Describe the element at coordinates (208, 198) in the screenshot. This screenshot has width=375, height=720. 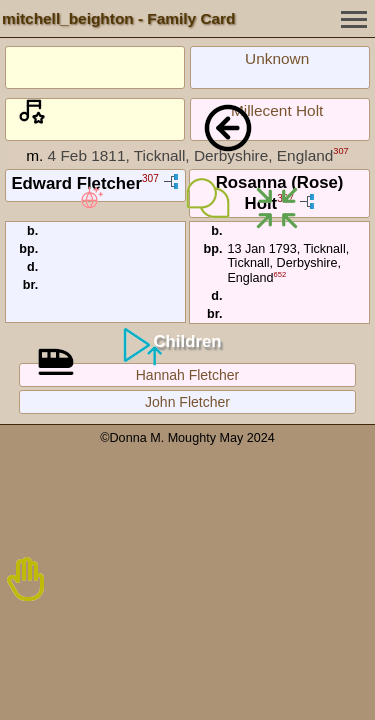
I see `open chat or messaging` at that location.